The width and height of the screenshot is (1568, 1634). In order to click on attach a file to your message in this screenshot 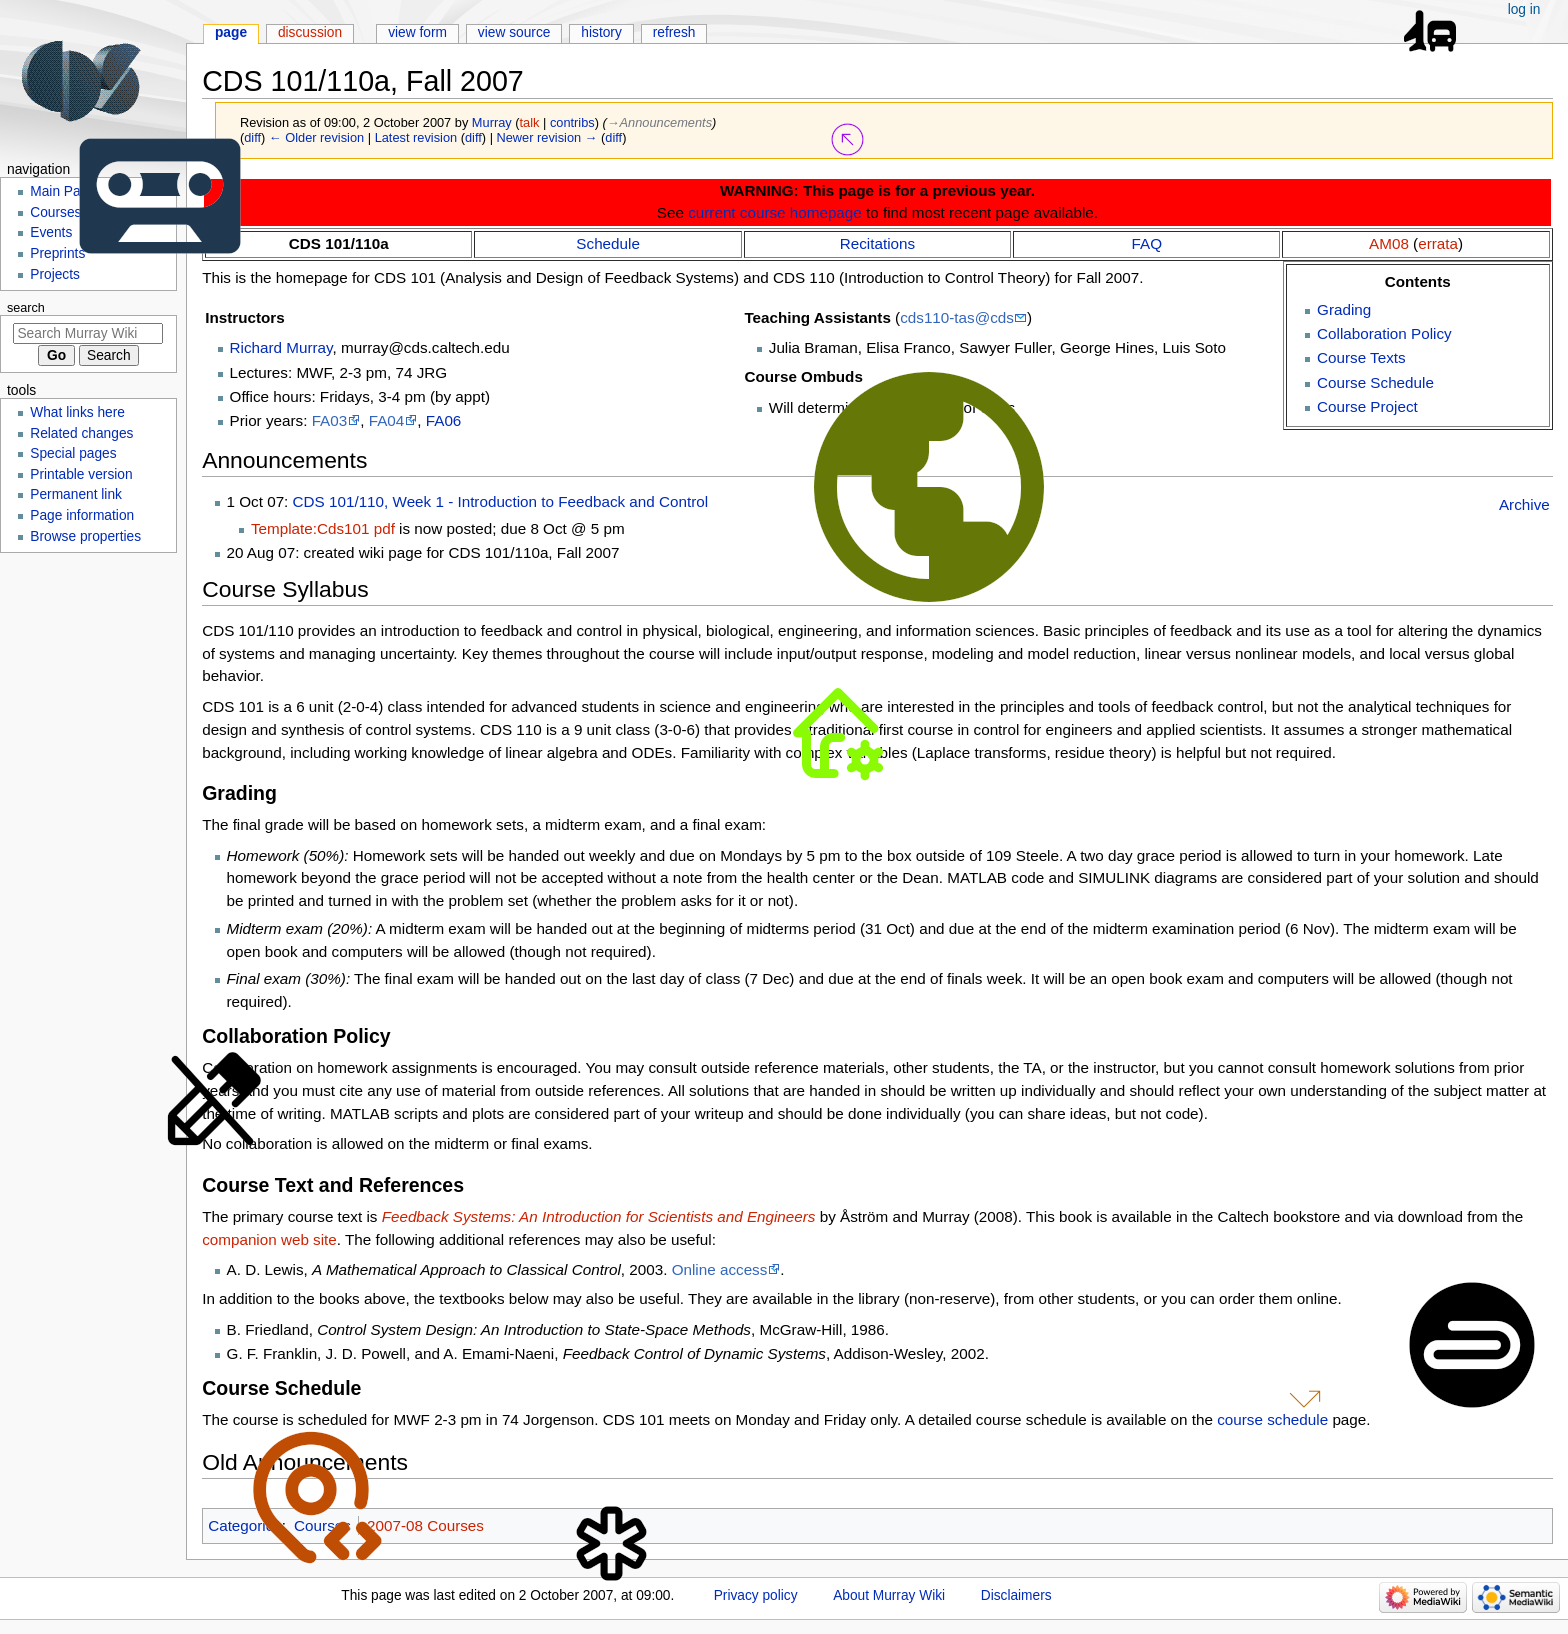, I will do `click(1472, 1345)`.